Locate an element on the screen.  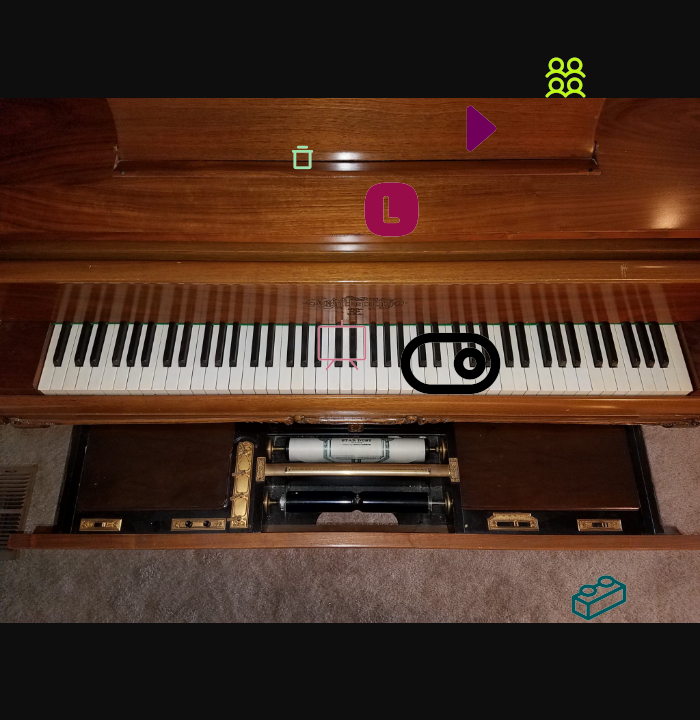
delete item is located at coordinates (302, 158).